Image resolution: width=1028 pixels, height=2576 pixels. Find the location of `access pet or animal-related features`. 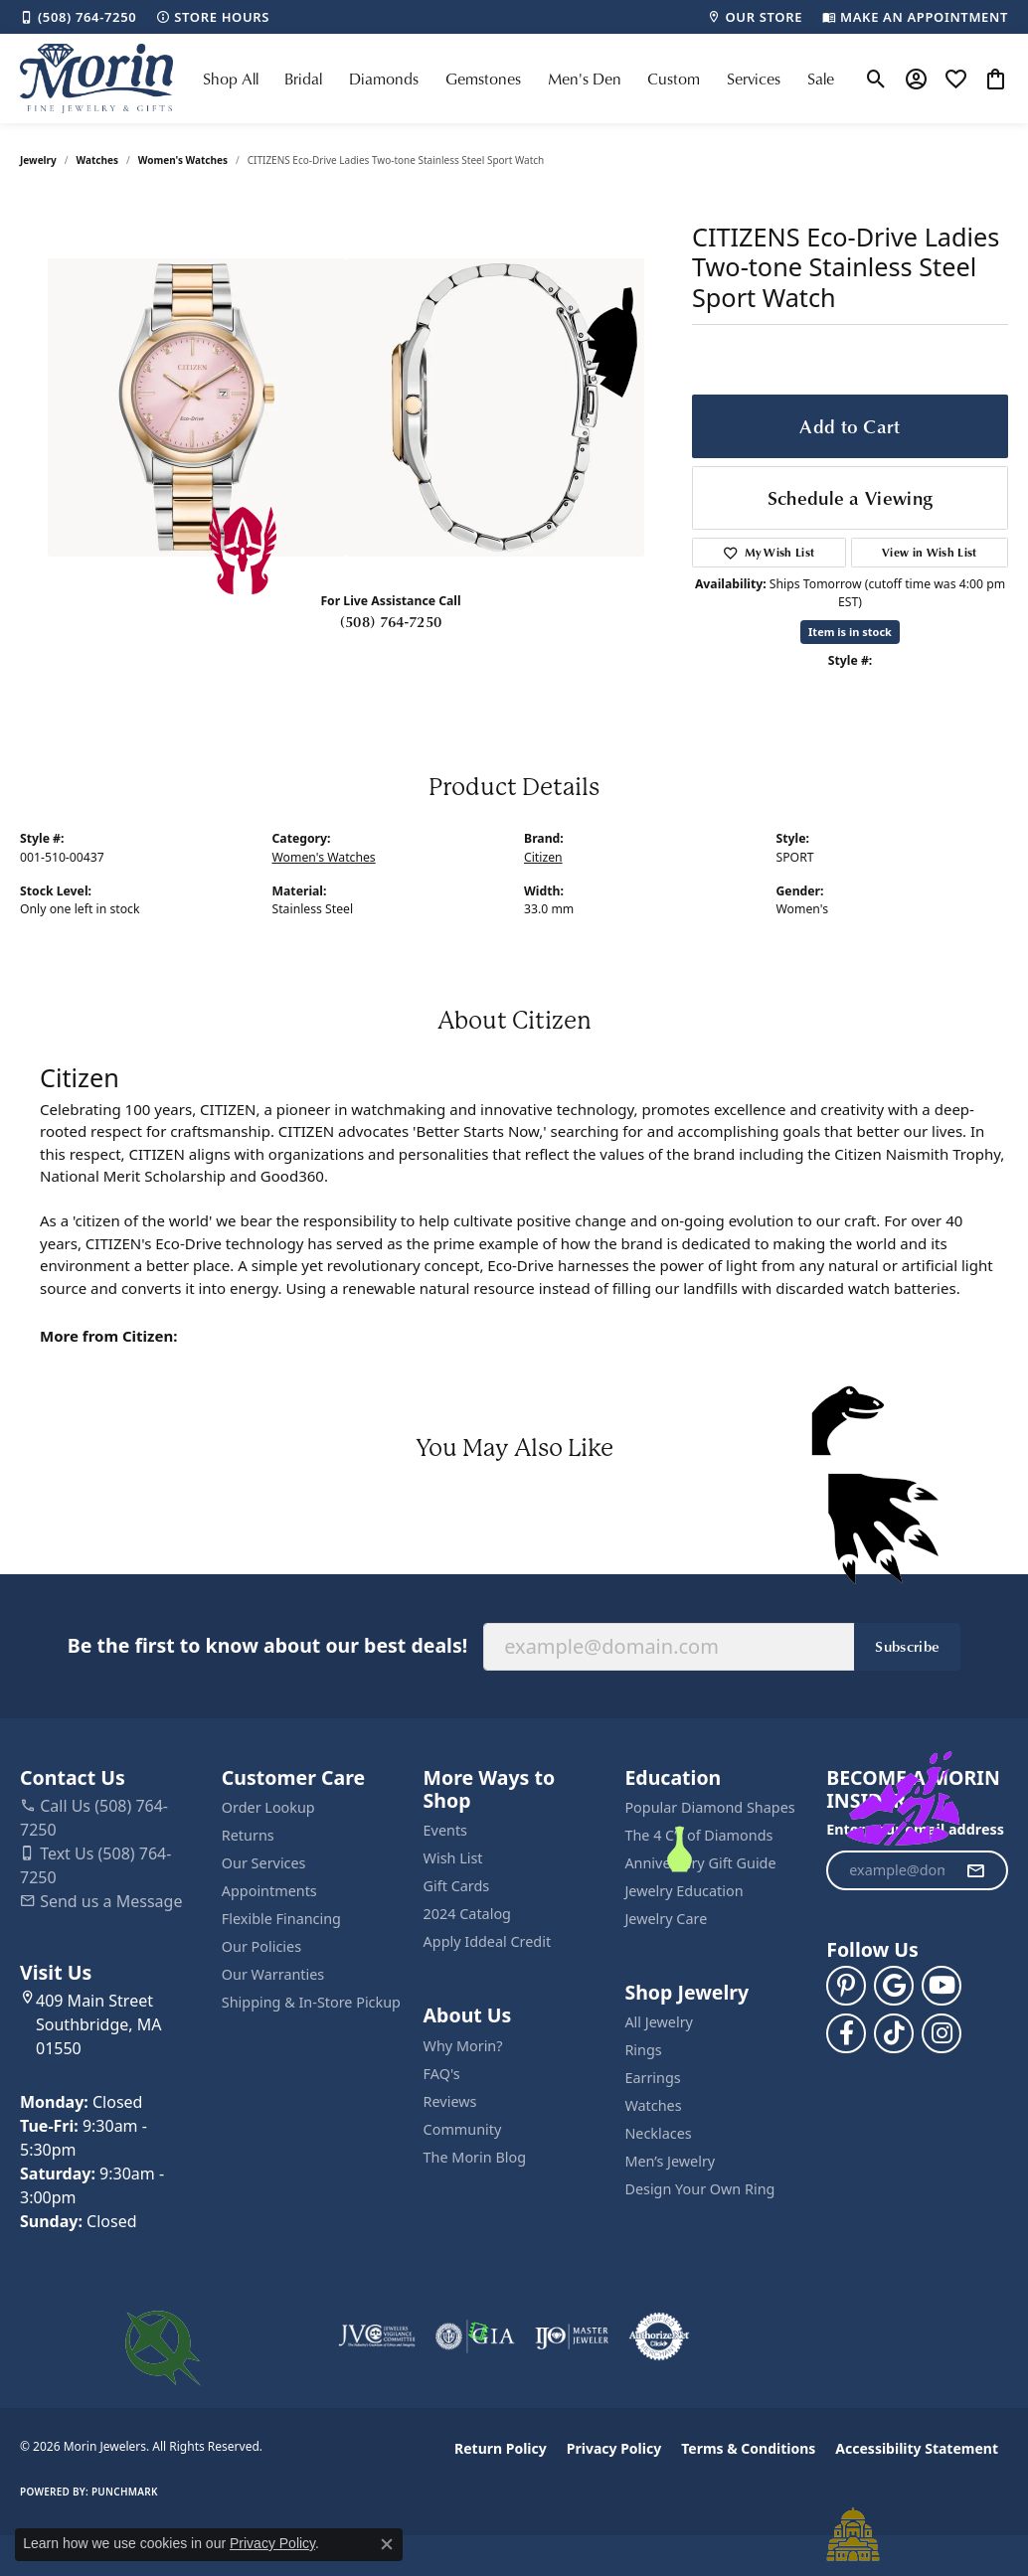

access pet or animal-related features is located at coordinates (884, 1529).